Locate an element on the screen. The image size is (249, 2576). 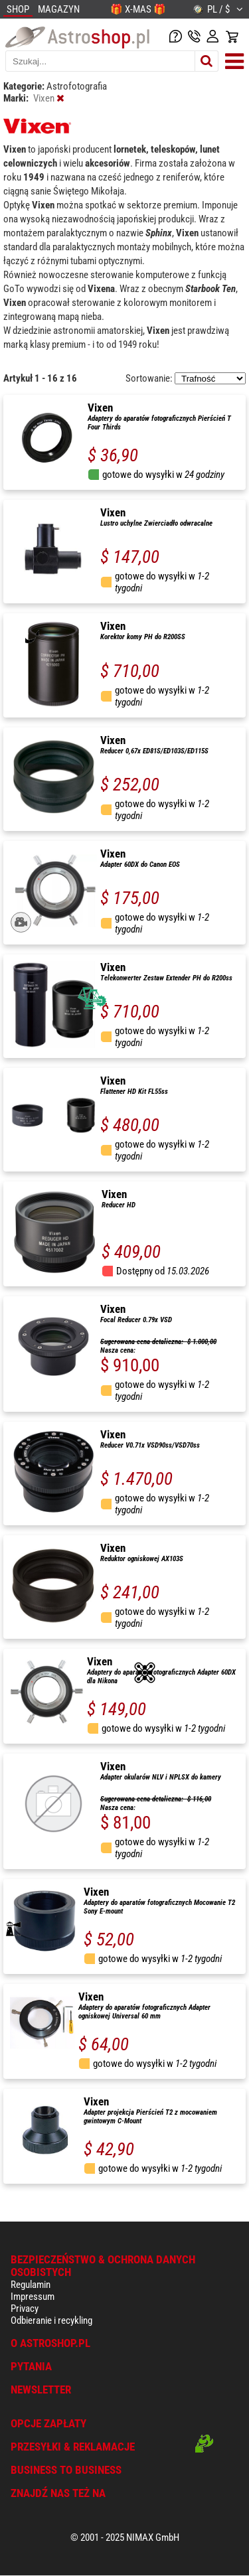
indicates a "hot" or trending item is located at coordinates (204, 2443).